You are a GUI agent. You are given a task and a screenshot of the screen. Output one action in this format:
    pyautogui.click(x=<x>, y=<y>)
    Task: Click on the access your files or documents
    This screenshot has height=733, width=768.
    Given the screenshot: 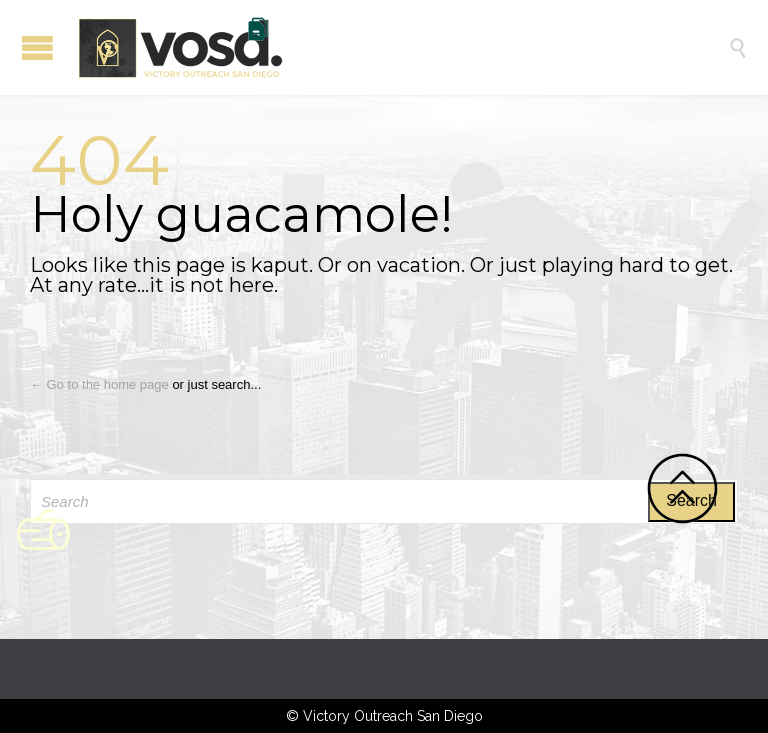 What is the action you would take?
    pyautogui.click(x=258, y=29)
    